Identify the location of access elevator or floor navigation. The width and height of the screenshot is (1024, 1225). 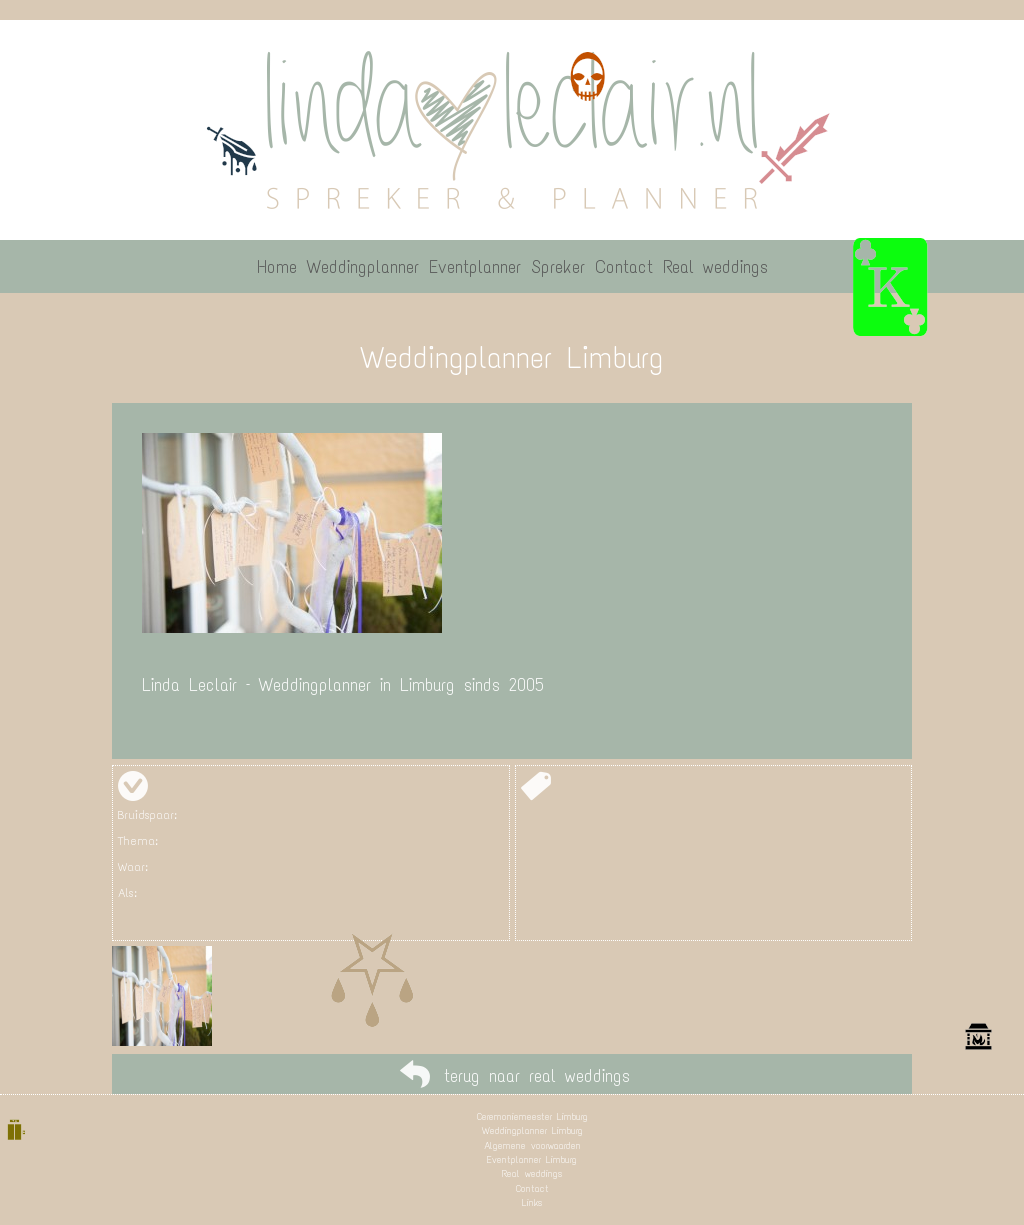
(14, 1129).